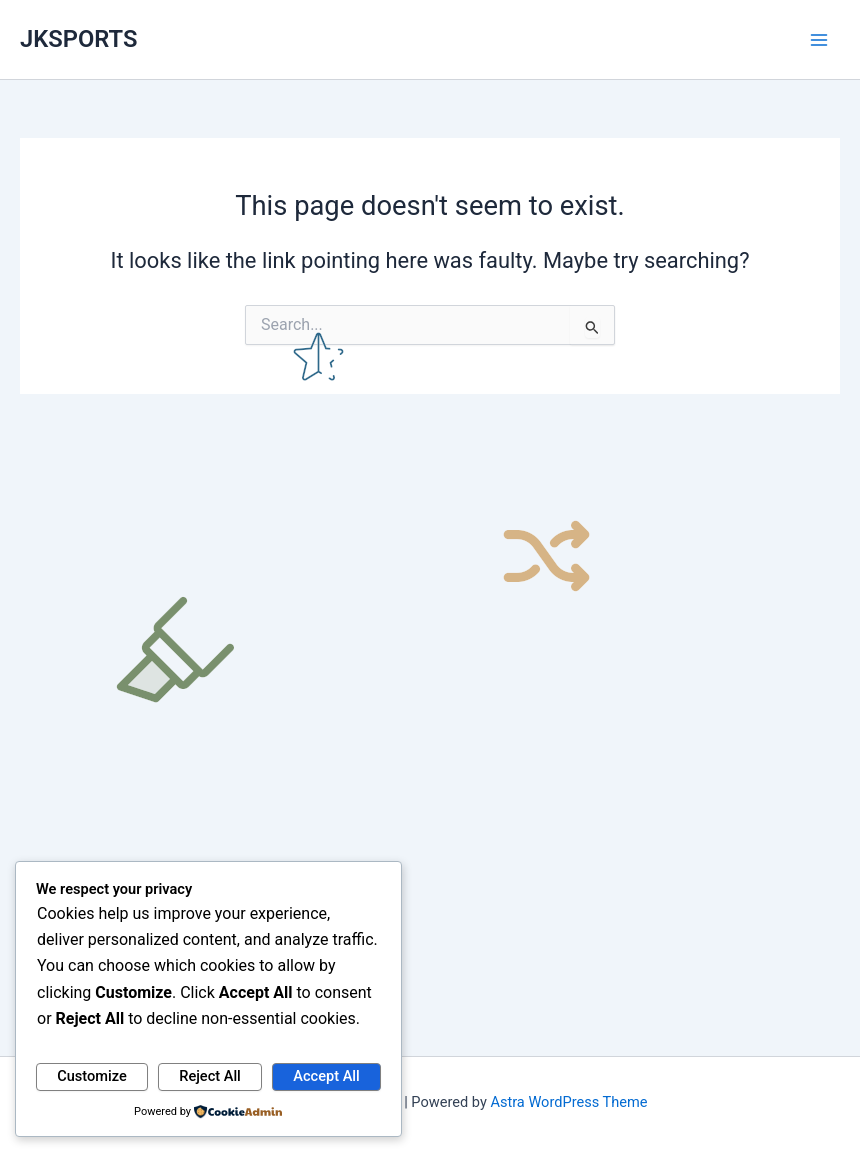  Describe the element at coordinates (545, 556) in the screenshot. I see `shuffle playlist or queue order` at that location.